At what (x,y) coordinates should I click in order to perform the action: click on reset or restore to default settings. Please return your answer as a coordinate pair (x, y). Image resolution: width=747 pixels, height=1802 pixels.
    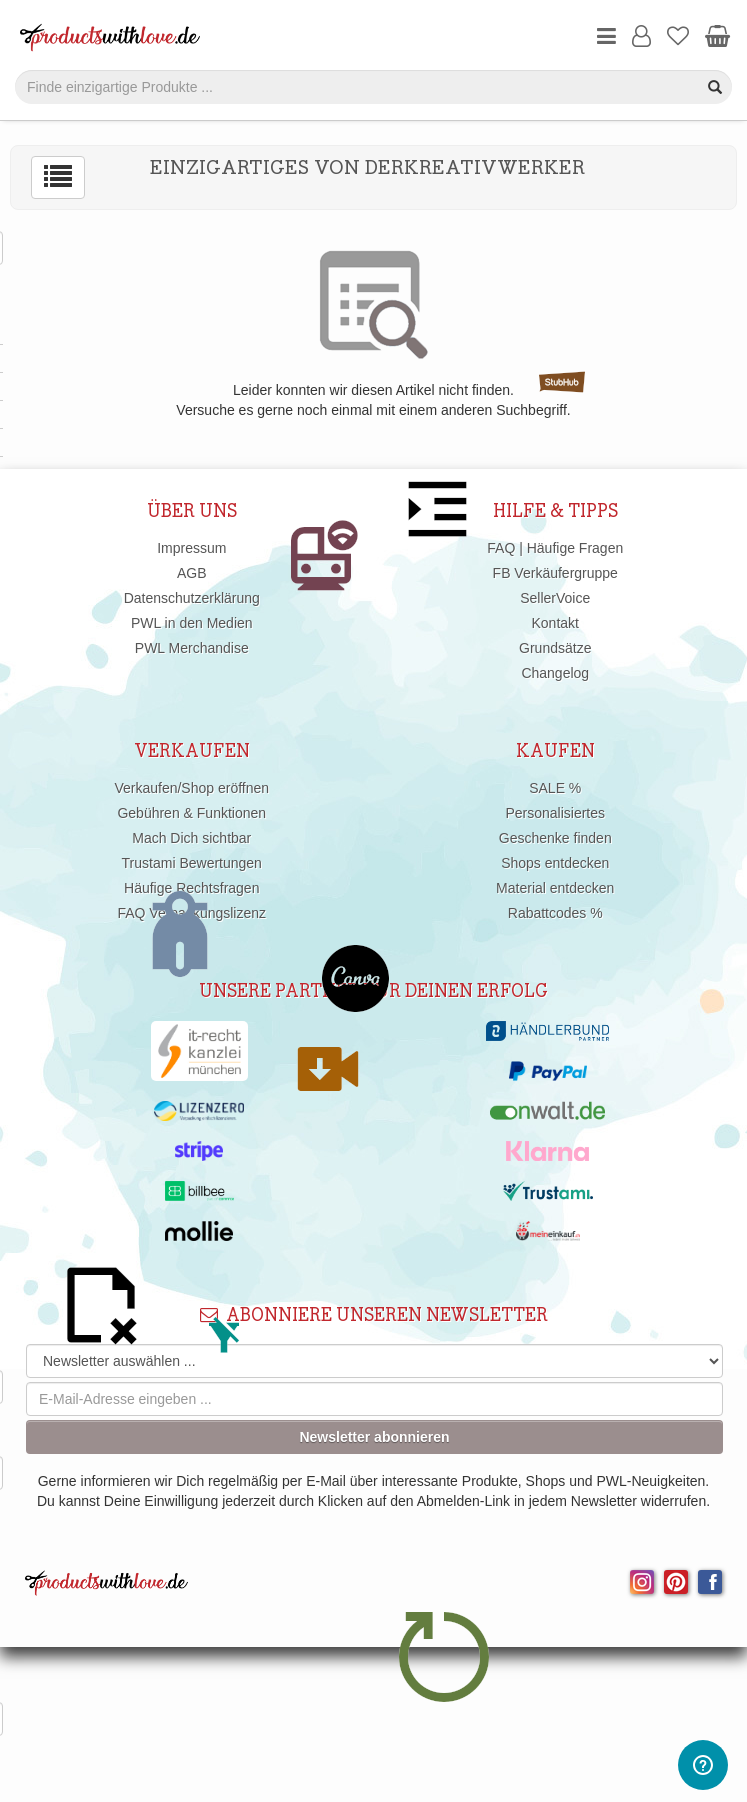
    Looking at the image, I should click on (444, 1657).